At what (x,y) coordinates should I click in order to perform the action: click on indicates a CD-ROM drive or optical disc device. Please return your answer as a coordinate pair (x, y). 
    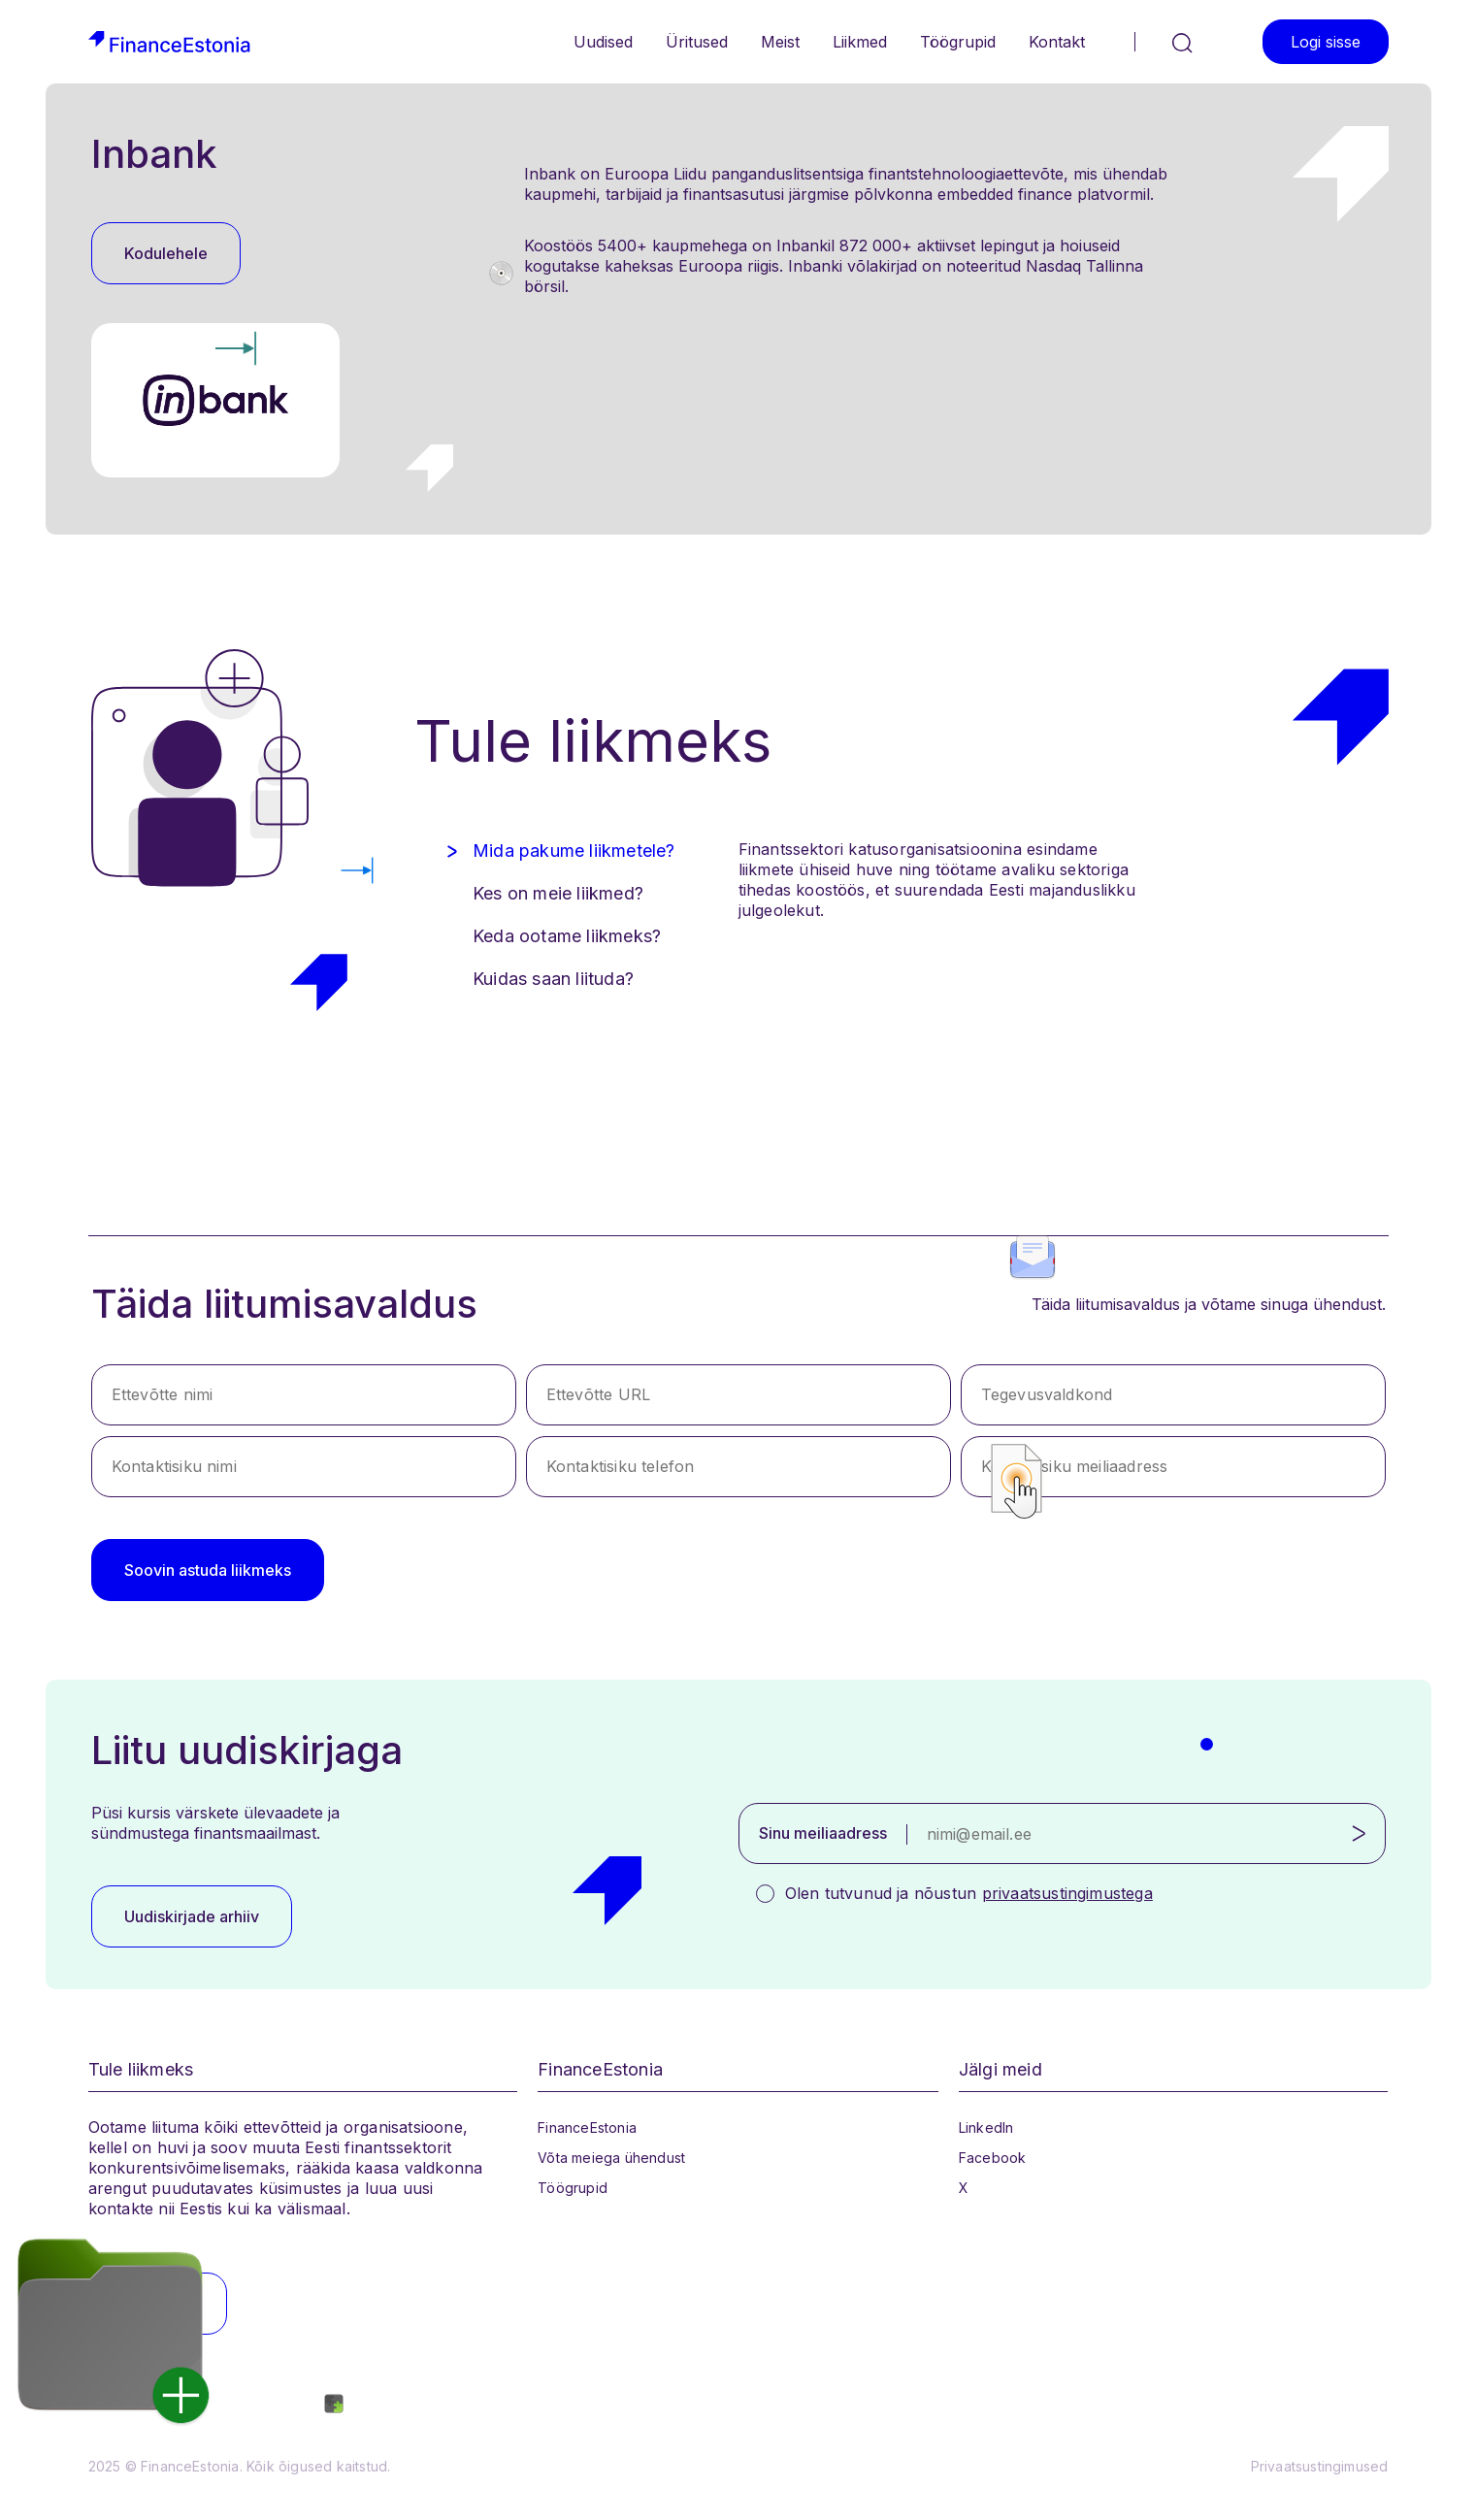
    Looking at the image, I should click on (501, 273).